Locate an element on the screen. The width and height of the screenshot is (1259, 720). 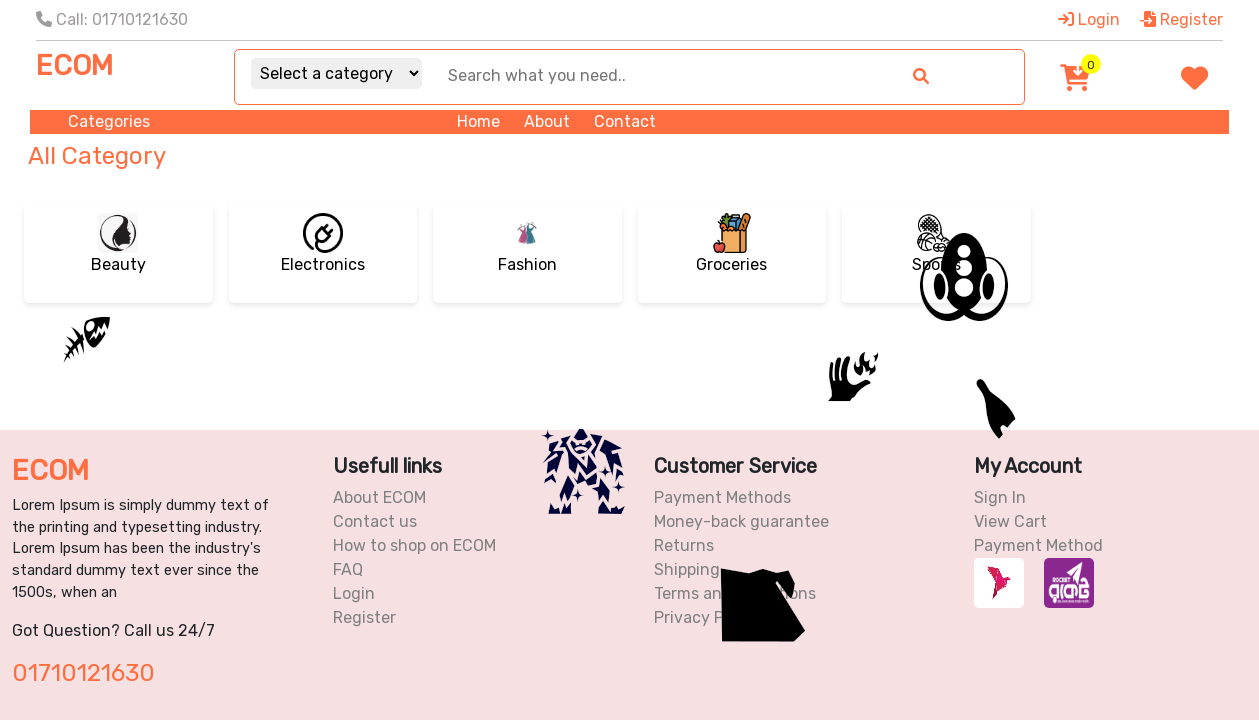
select Egypt as your region or country is located at coordinates (763, 605).